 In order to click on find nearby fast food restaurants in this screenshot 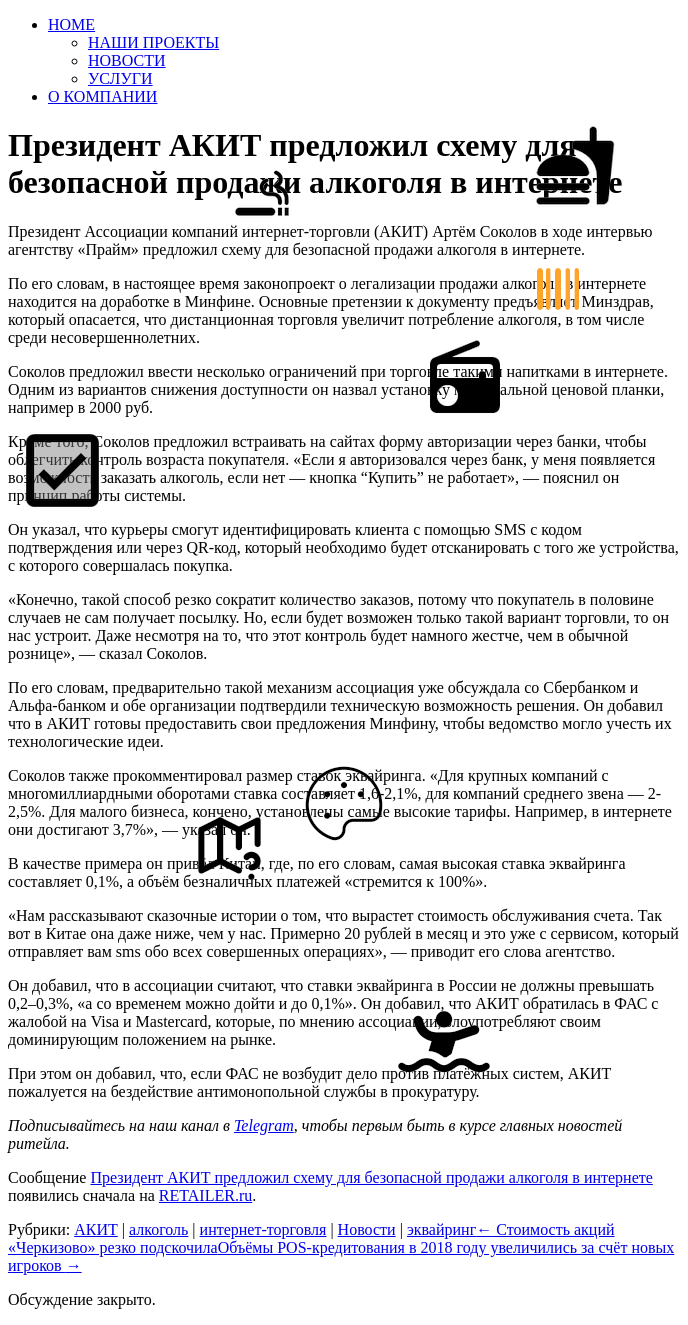, I will do `click(575, 165)`.